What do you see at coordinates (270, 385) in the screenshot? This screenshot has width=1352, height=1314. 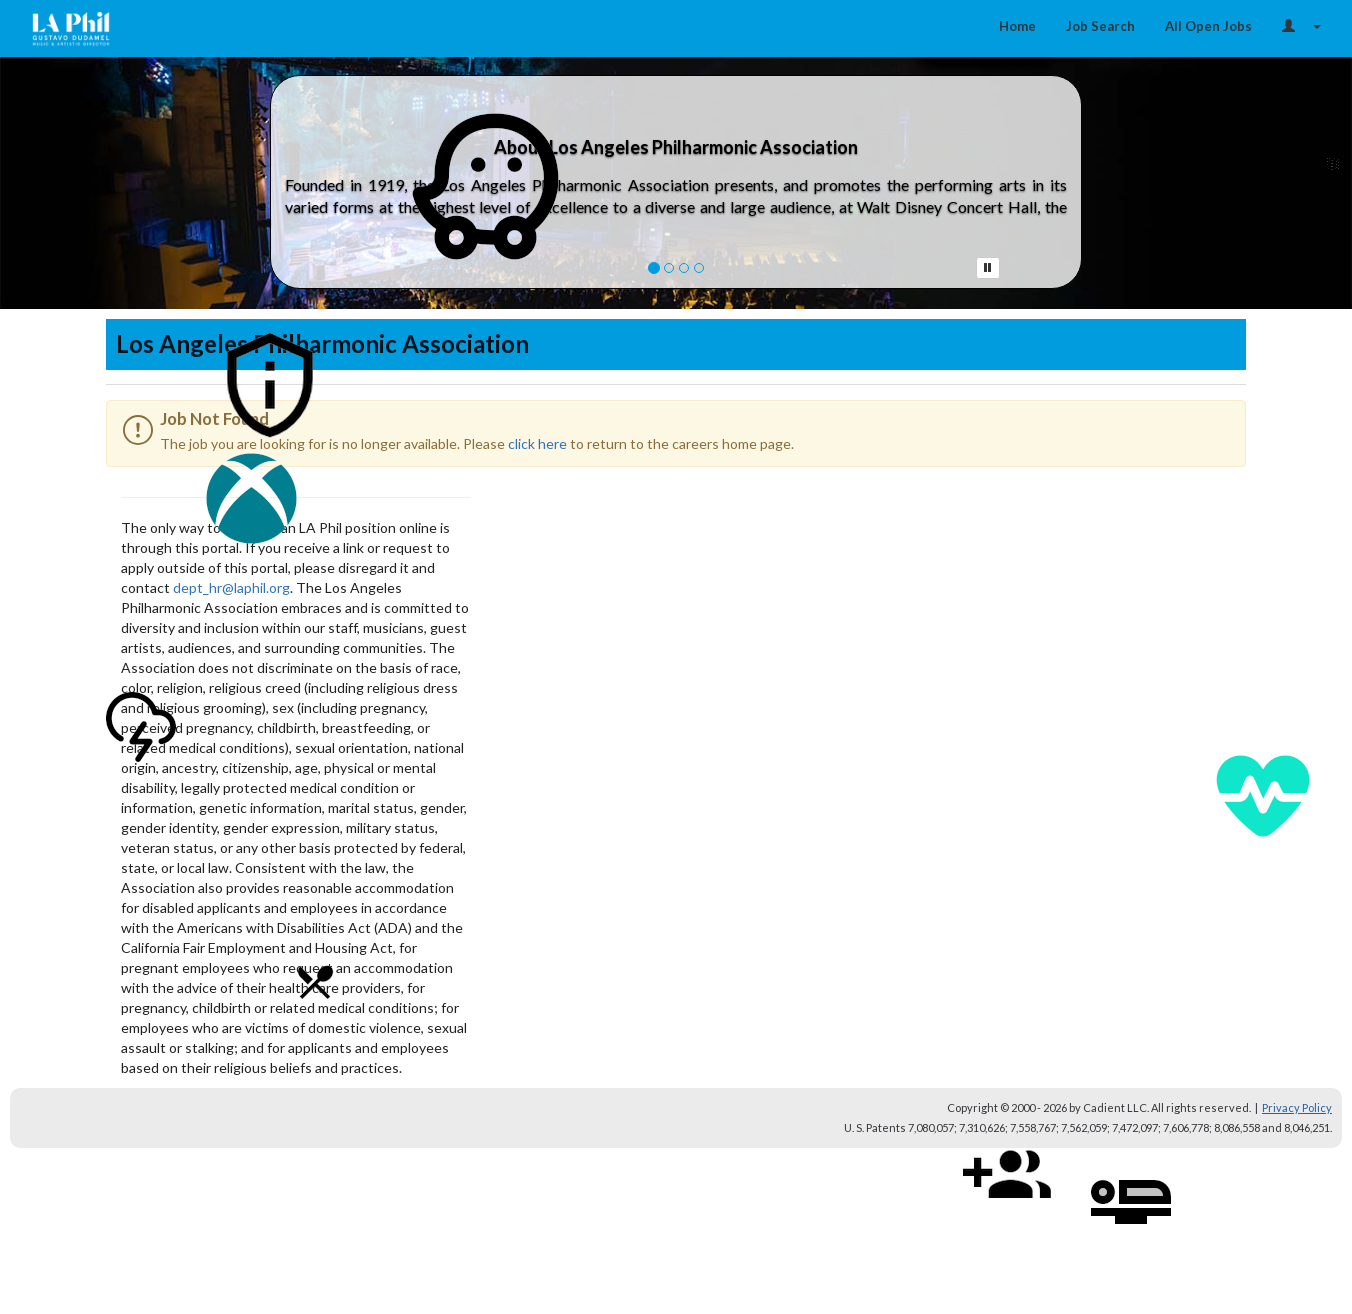 I see `view privacy policy or security information` at bounding box center [270, 385].